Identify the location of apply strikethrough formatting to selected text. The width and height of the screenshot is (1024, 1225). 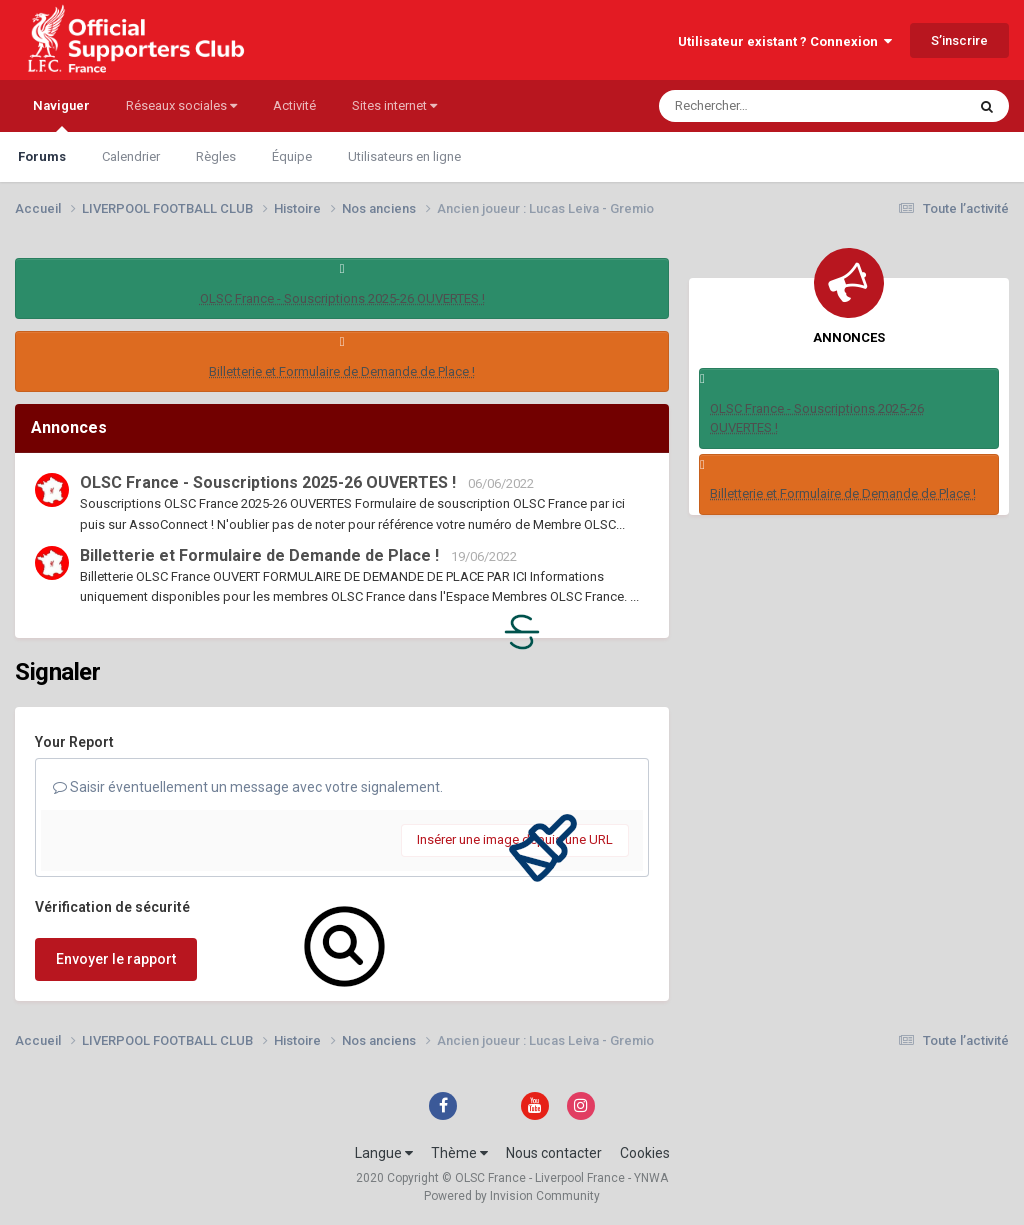
(522, 632).